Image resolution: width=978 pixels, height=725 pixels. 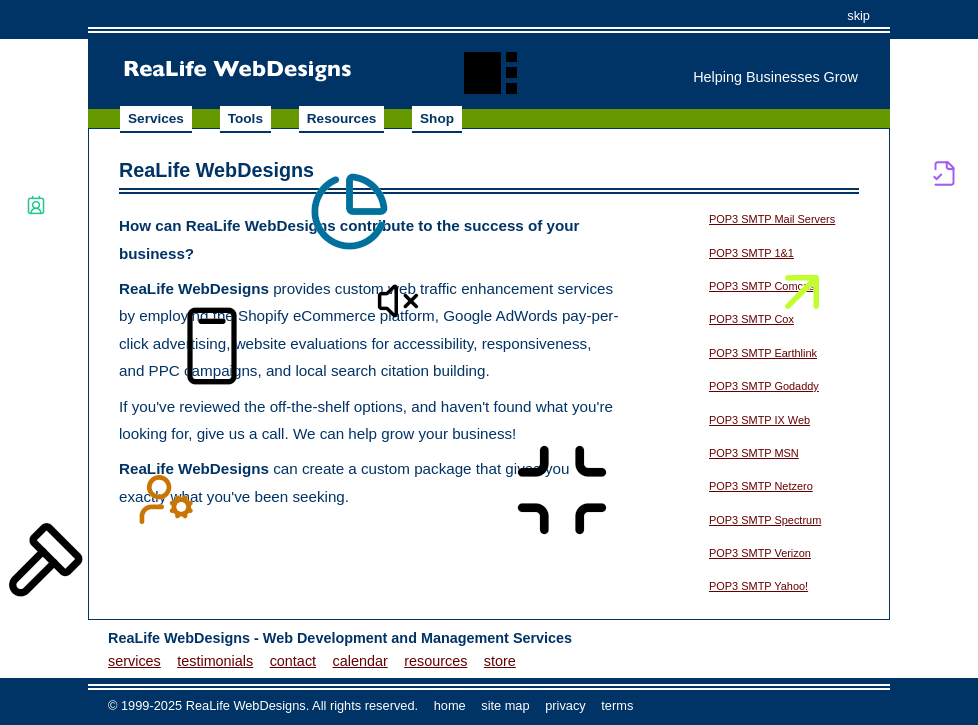 What do you see at coordinates (349, 211) in the screenshot?
I see `view analytics breakdown` at bounding box center [349, 211].